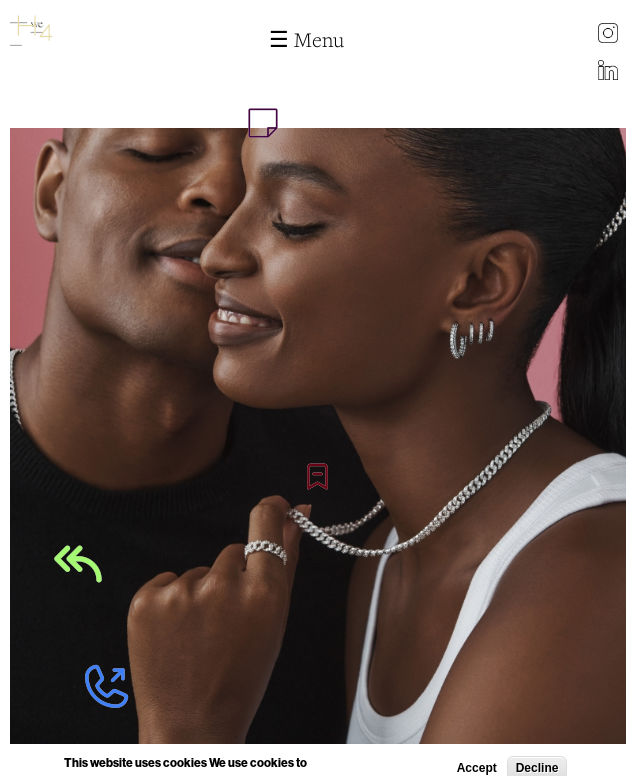  Describe the element at coordinates (263, 123) in the screenshot. I see `create a new note` at that location.